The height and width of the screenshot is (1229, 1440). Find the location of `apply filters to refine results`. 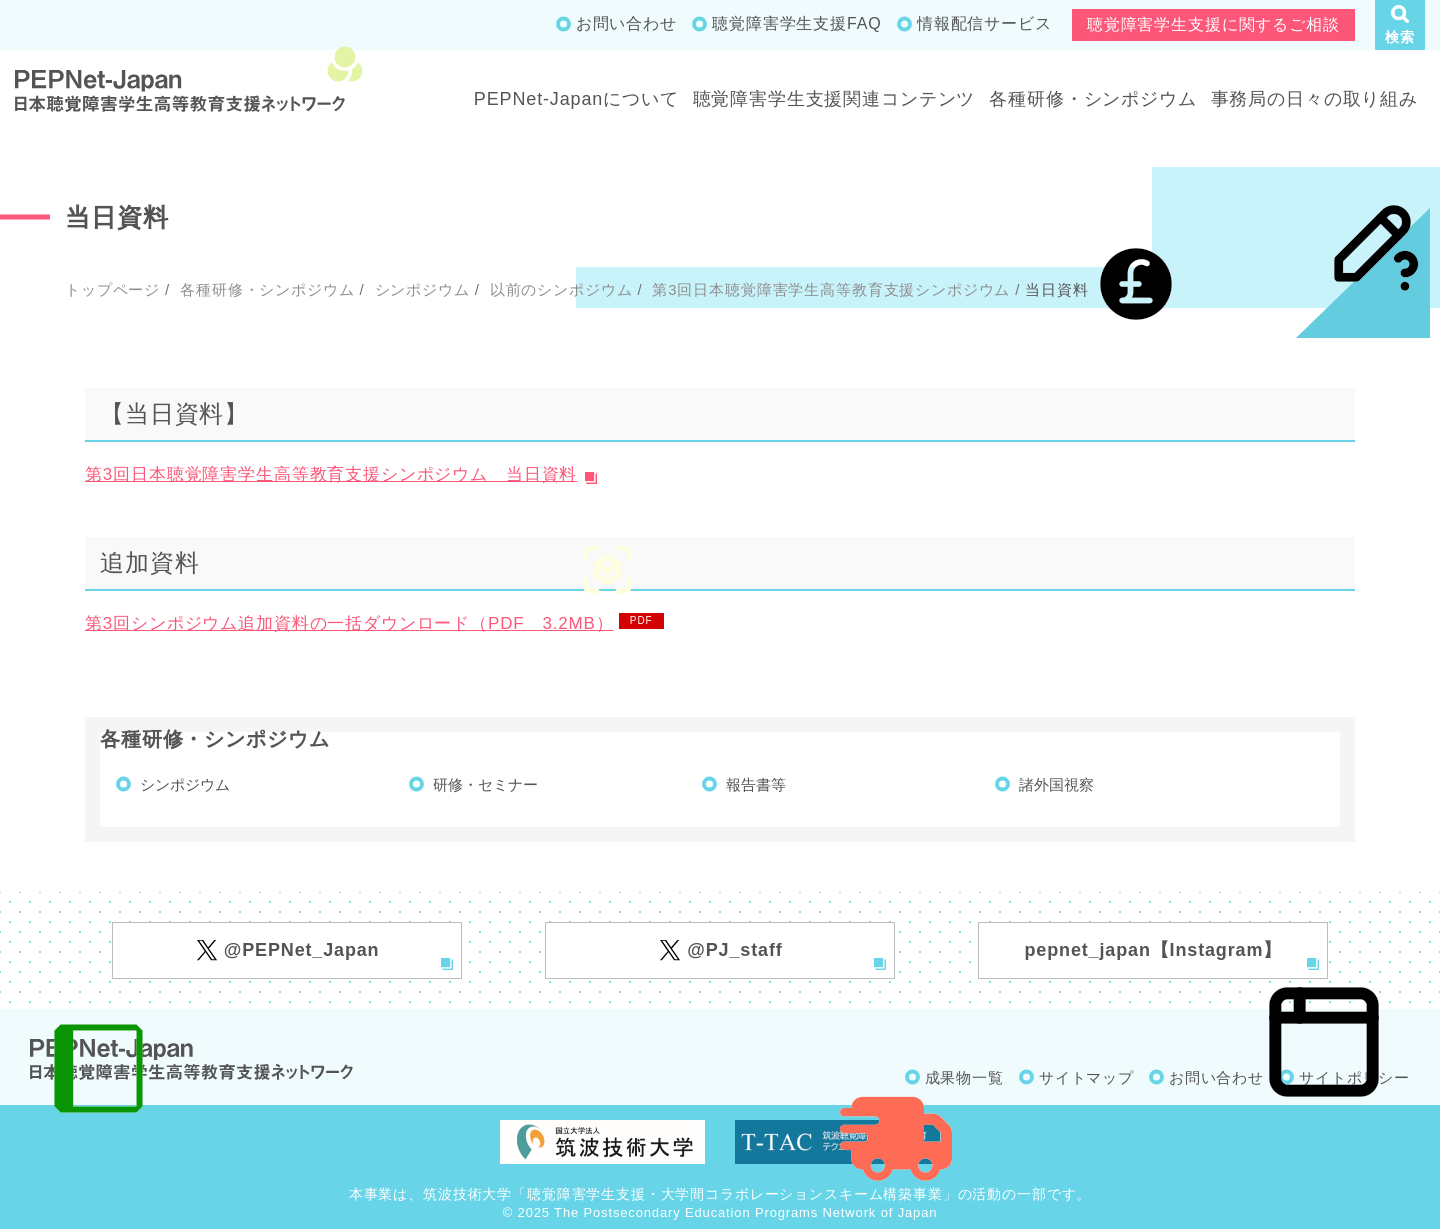

apply filters to refine results is located at coordinates (345, 64).